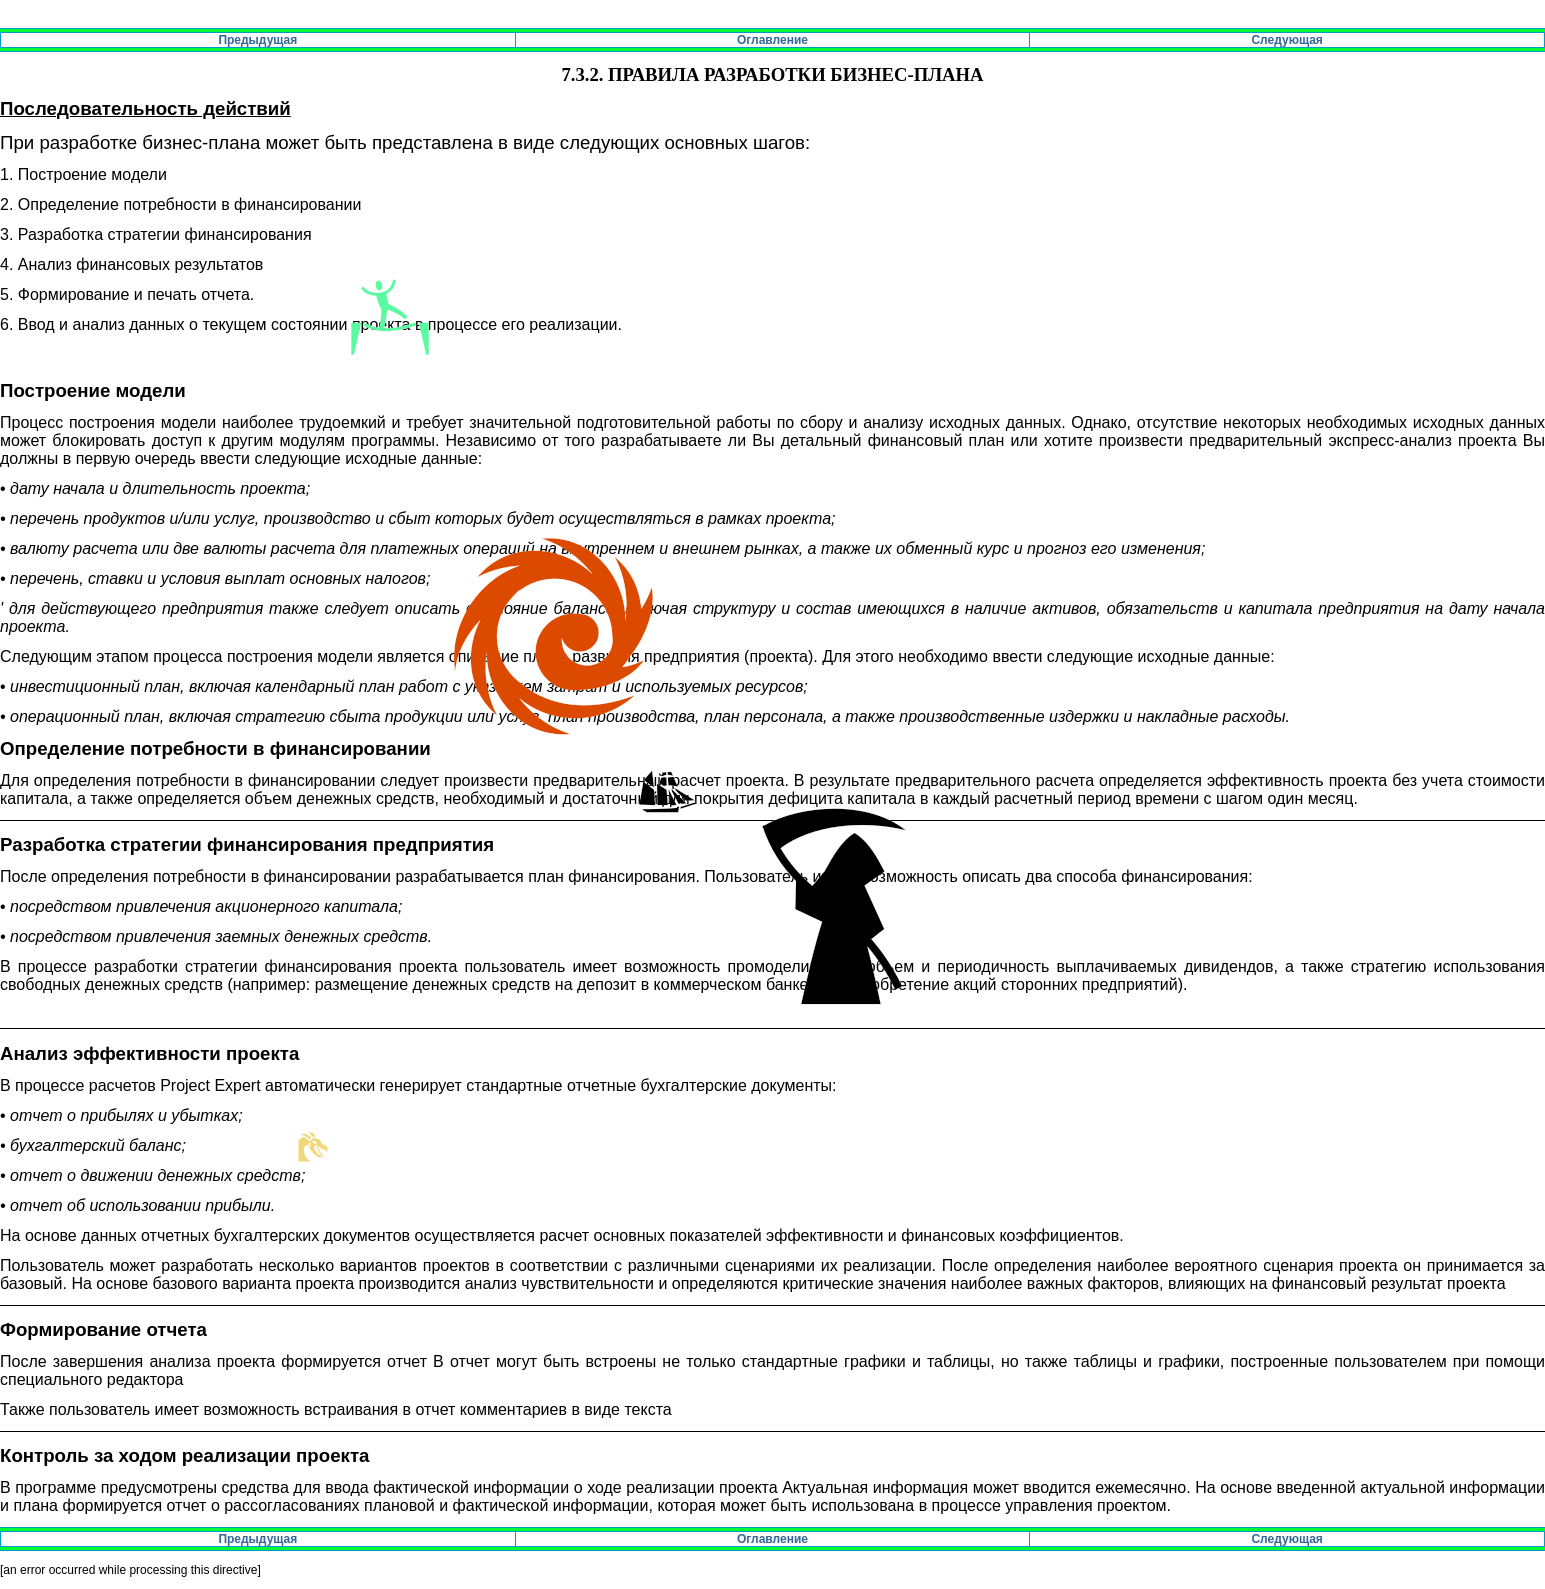 Image resolution: width=1545 pixels, height=1589 pixels. Describe the element at coordinates (390, 316) in the screenshot. I see `circus or acrobatics game category` at that location.